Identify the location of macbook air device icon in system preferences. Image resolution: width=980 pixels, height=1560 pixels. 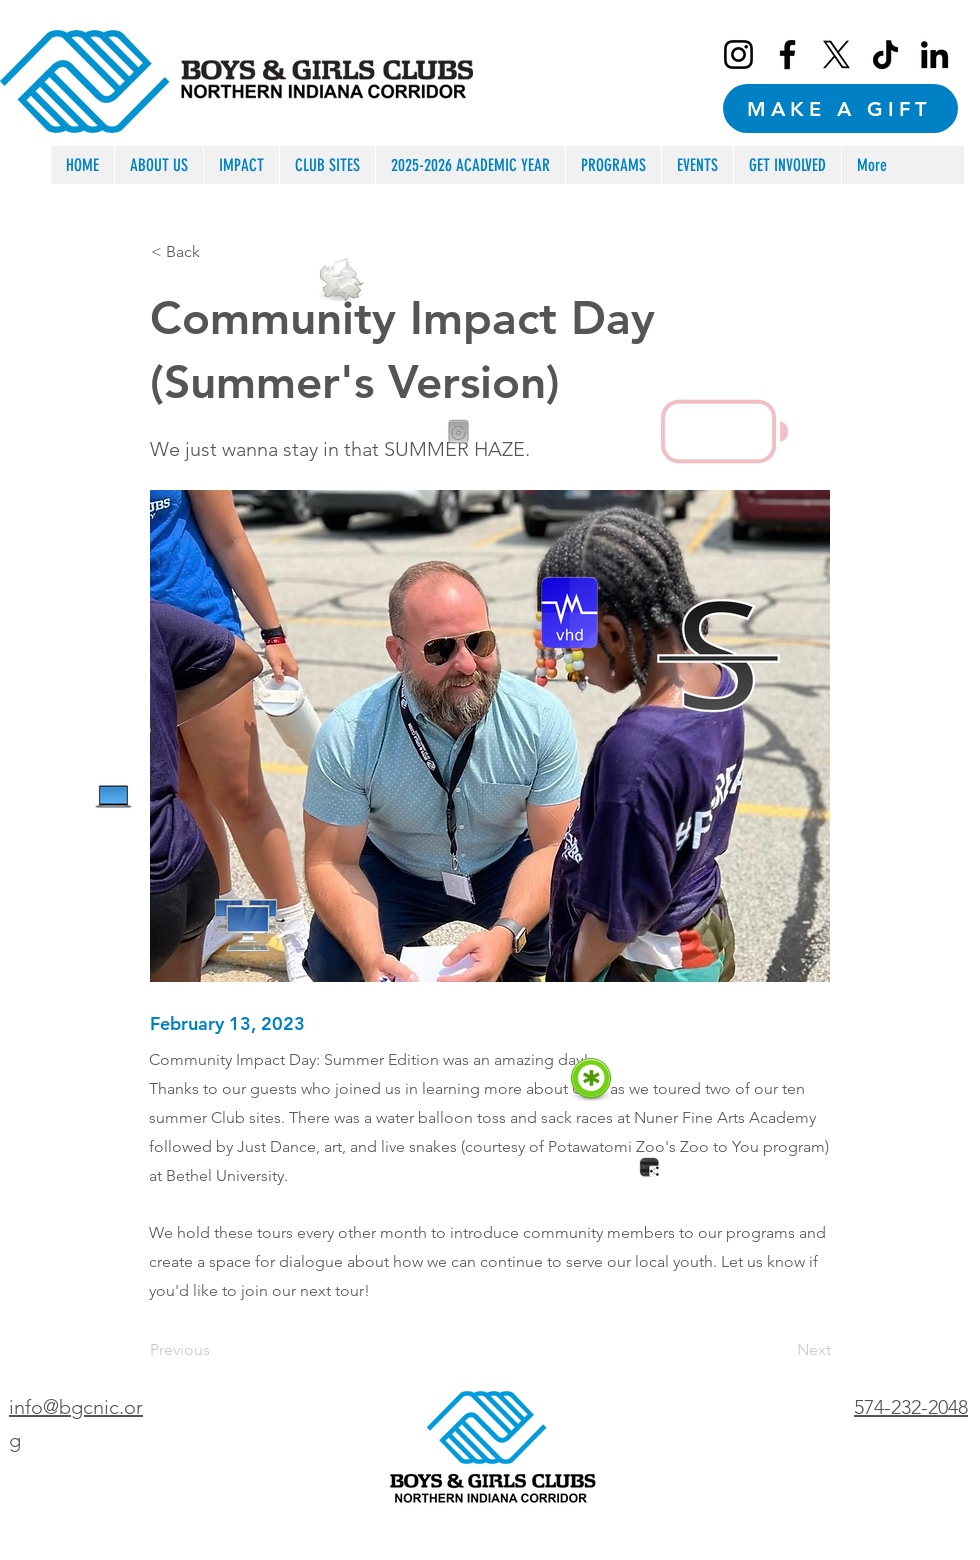
(113, 793).